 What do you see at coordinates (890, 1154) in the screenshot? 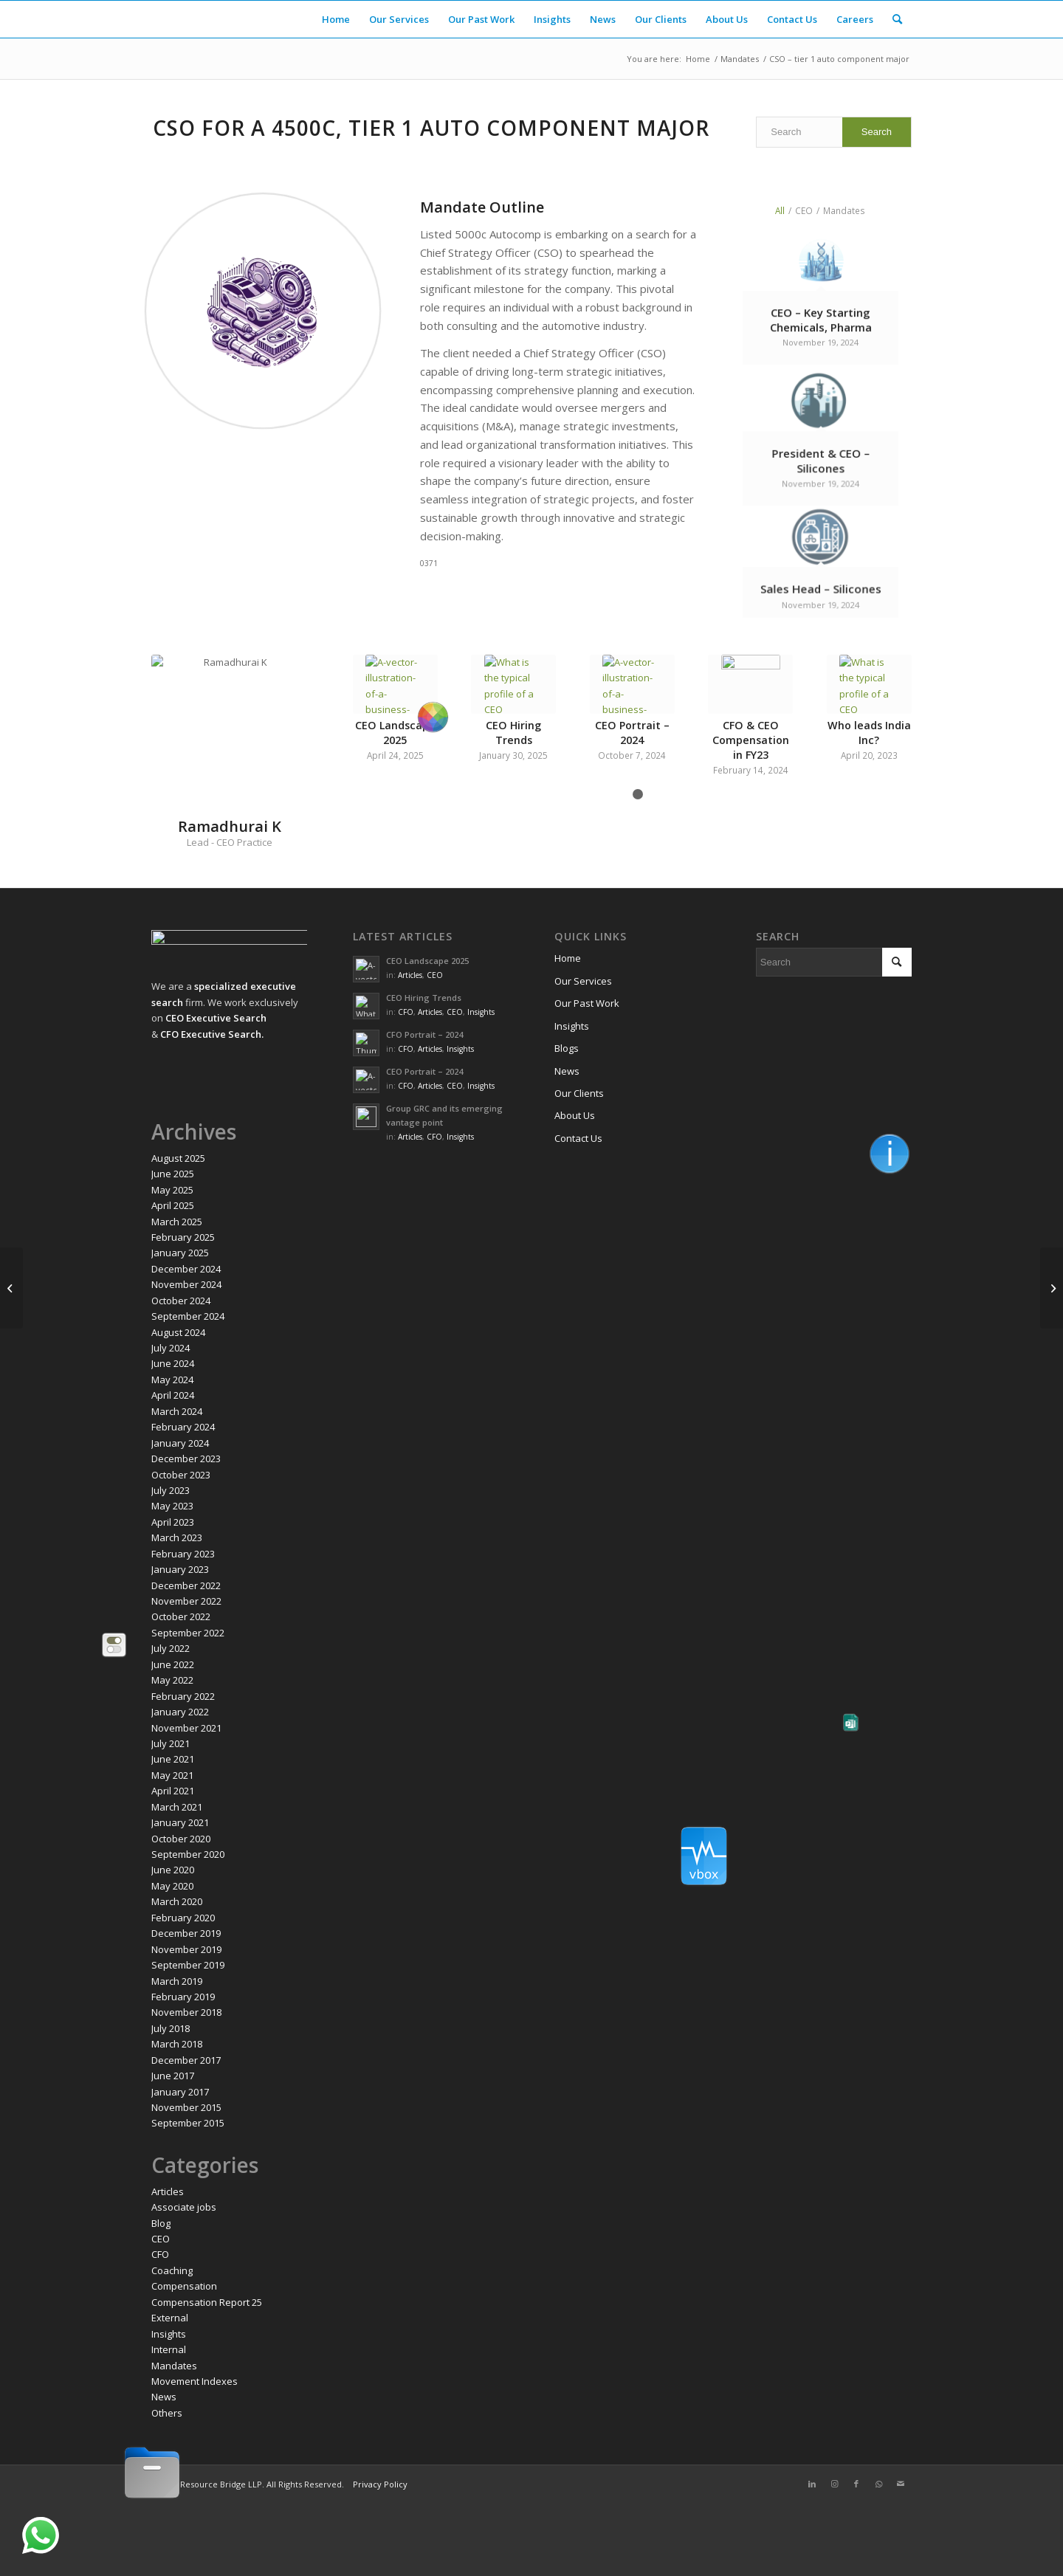
I see `indicates informational message or tip` at bounding box center [890, 1154].